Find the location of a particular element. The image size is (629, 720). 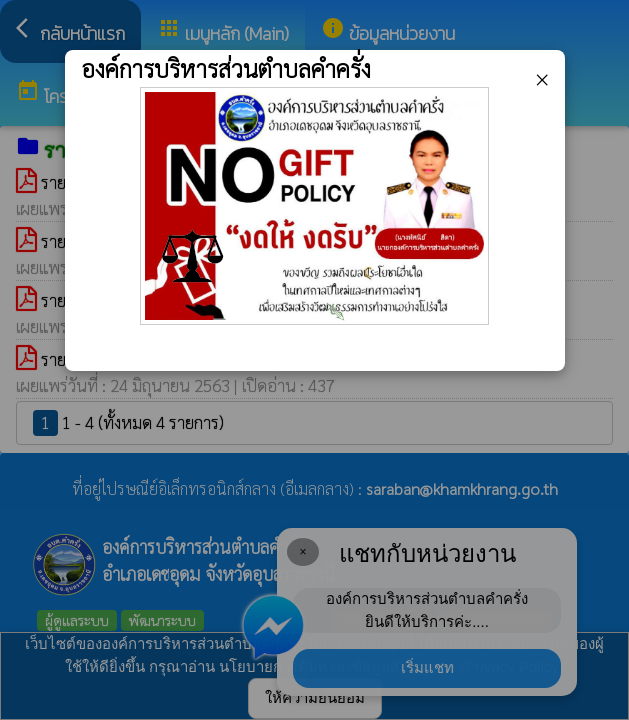

activate spiral thrust attack ability is located at coordinates (335, 311).